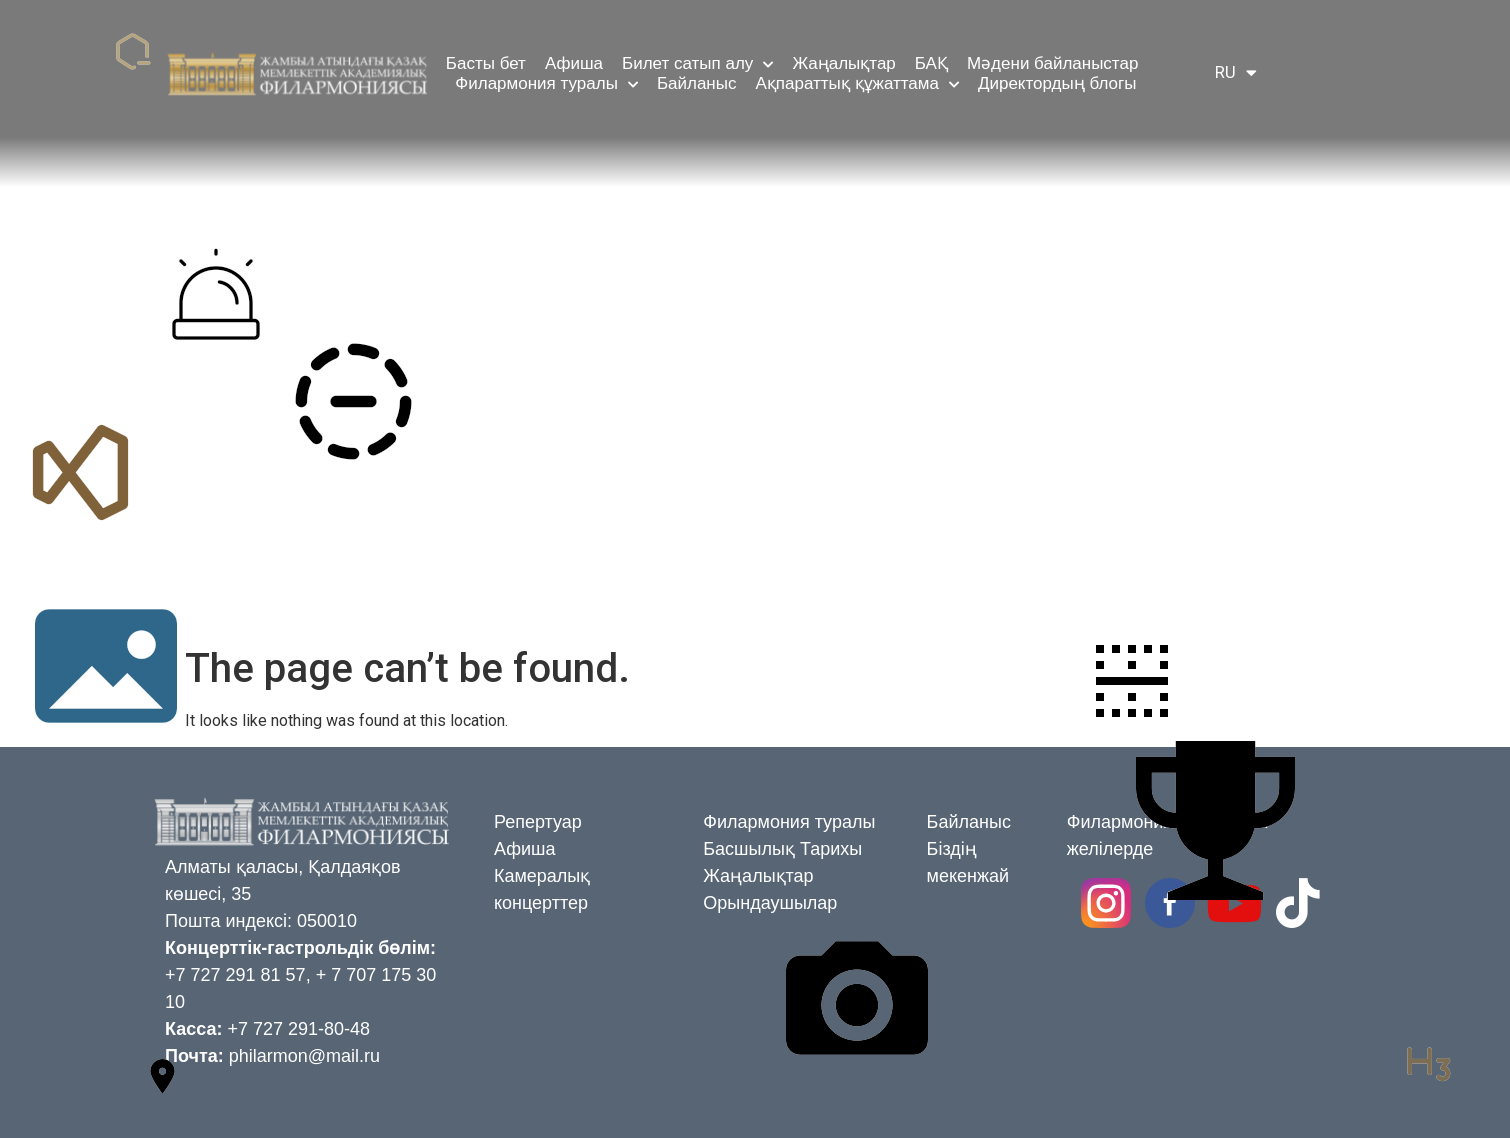 The image size is (1510, 1138). What do you see at coordinates (106, 666) in the screenshot?
I see `view photos or images` at bounding box center [106, 666].